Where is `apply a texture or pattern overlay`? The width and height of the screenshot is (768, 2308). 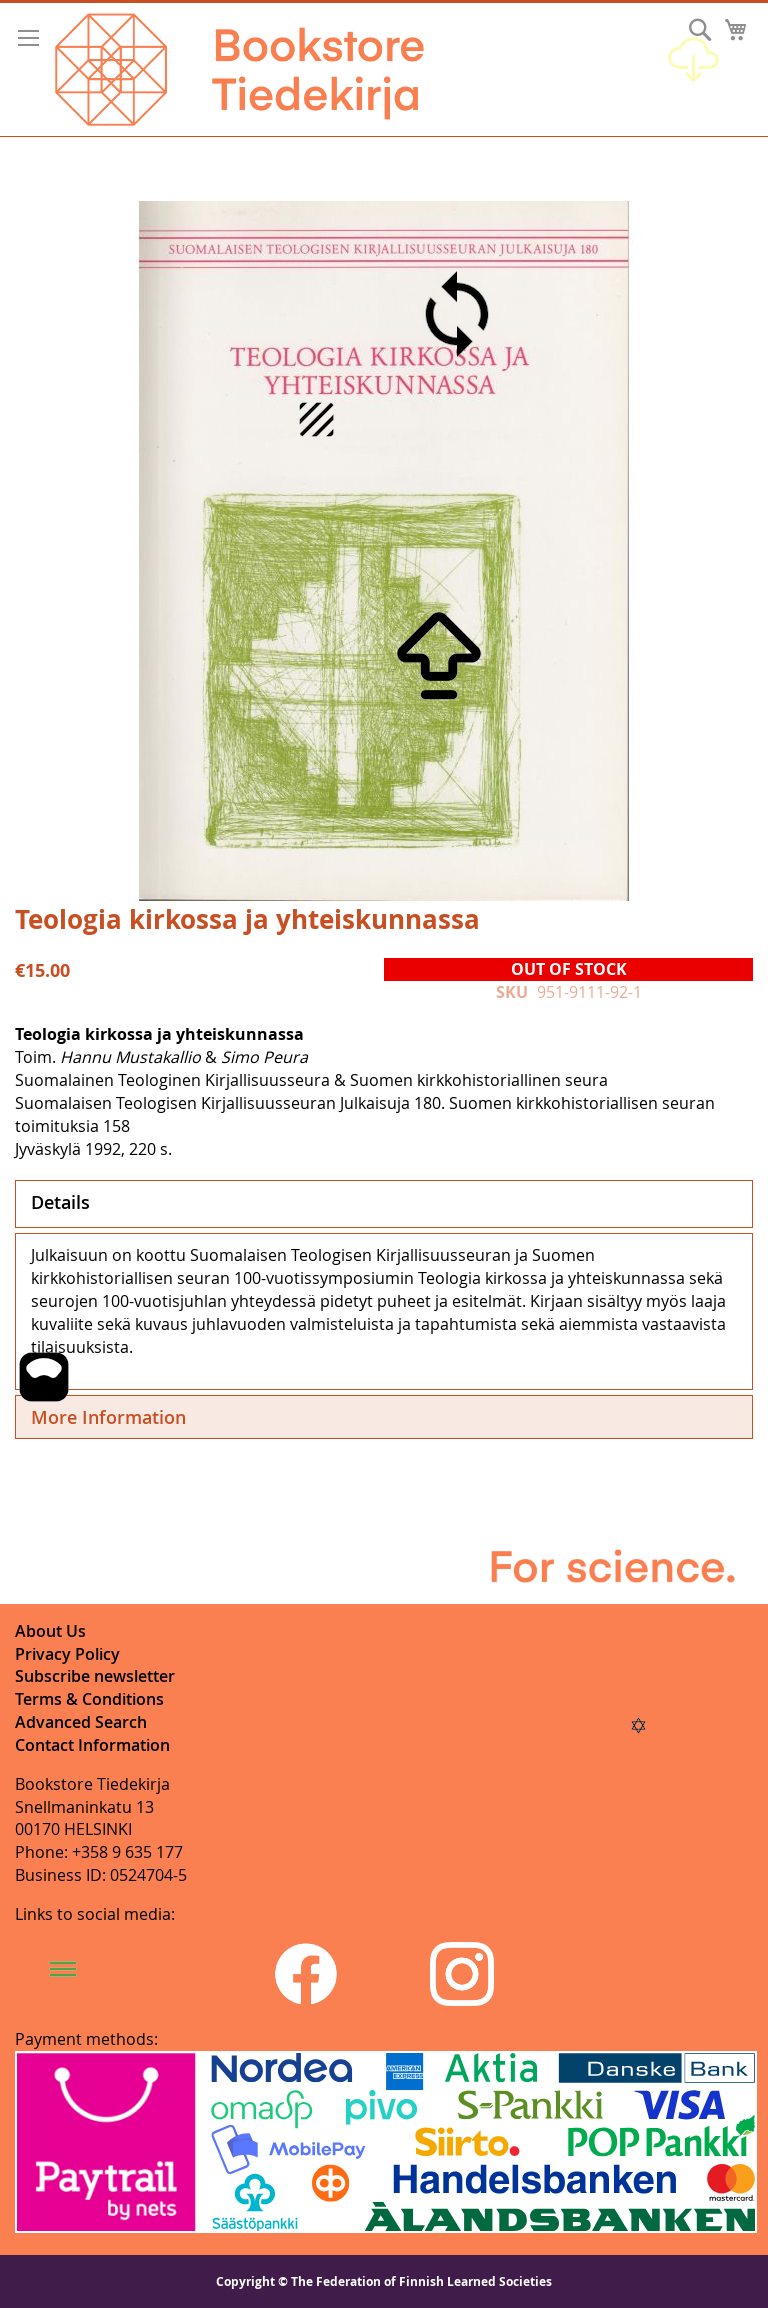
apply a texture or pattern overlay is located at coordinates (316, 419).